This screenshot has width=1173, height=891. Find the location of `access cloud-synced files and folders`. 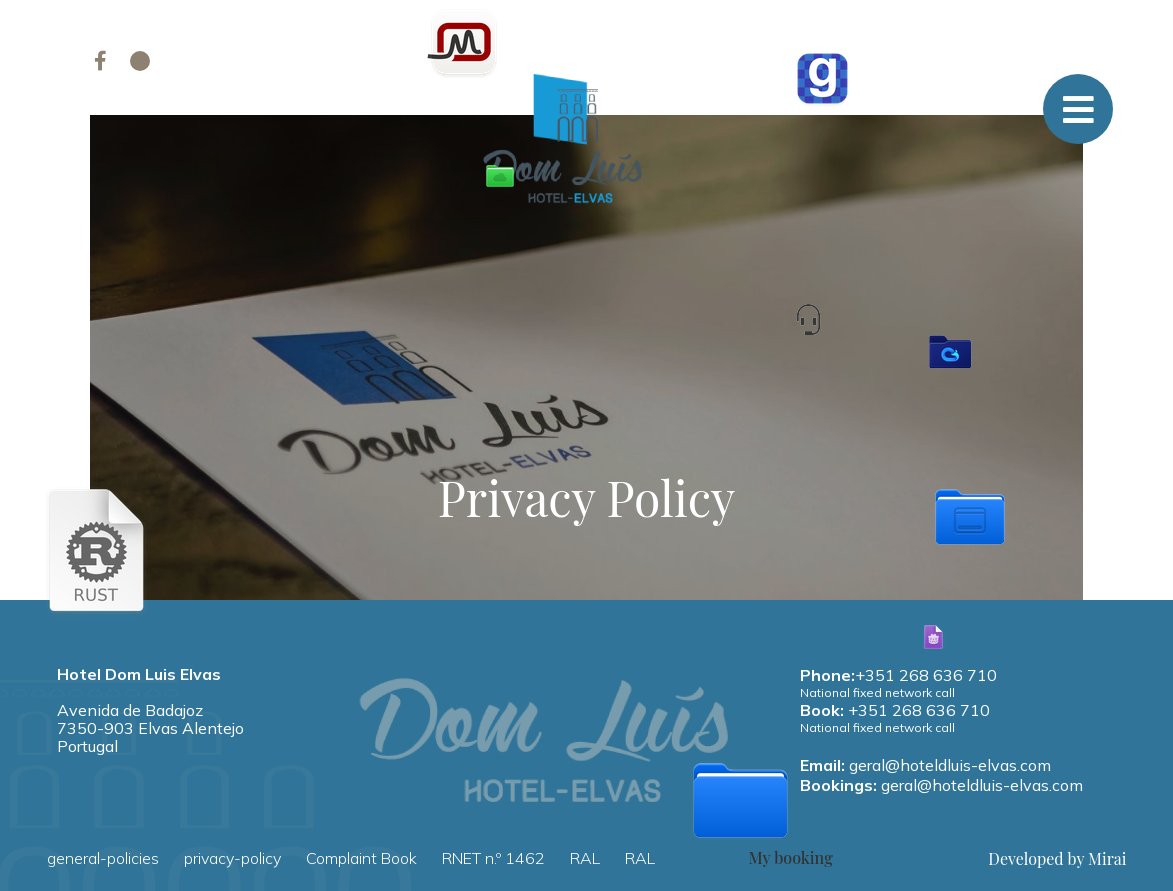

access cloud-synced files and folders is located at coordinates (500, 176).